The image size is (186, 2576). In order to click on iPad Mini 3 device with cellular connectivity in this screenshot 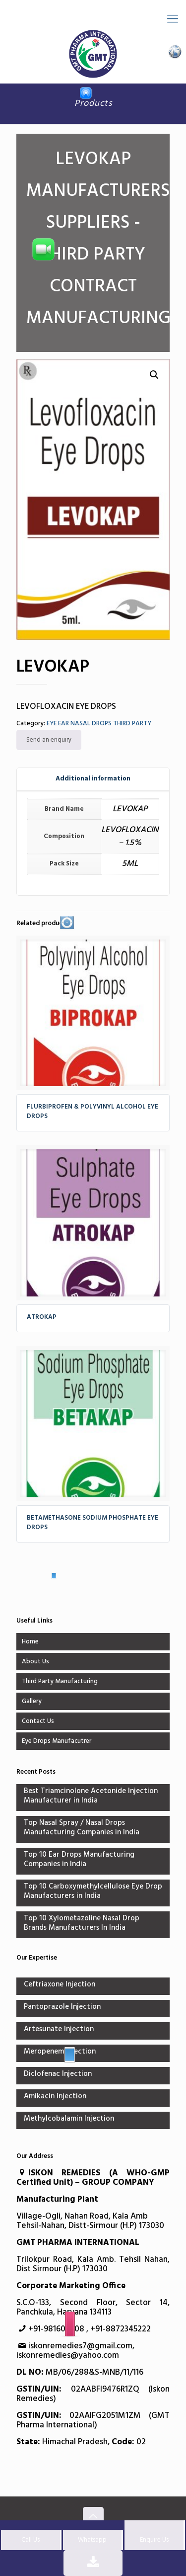, I will do `click(54, 1575)`.